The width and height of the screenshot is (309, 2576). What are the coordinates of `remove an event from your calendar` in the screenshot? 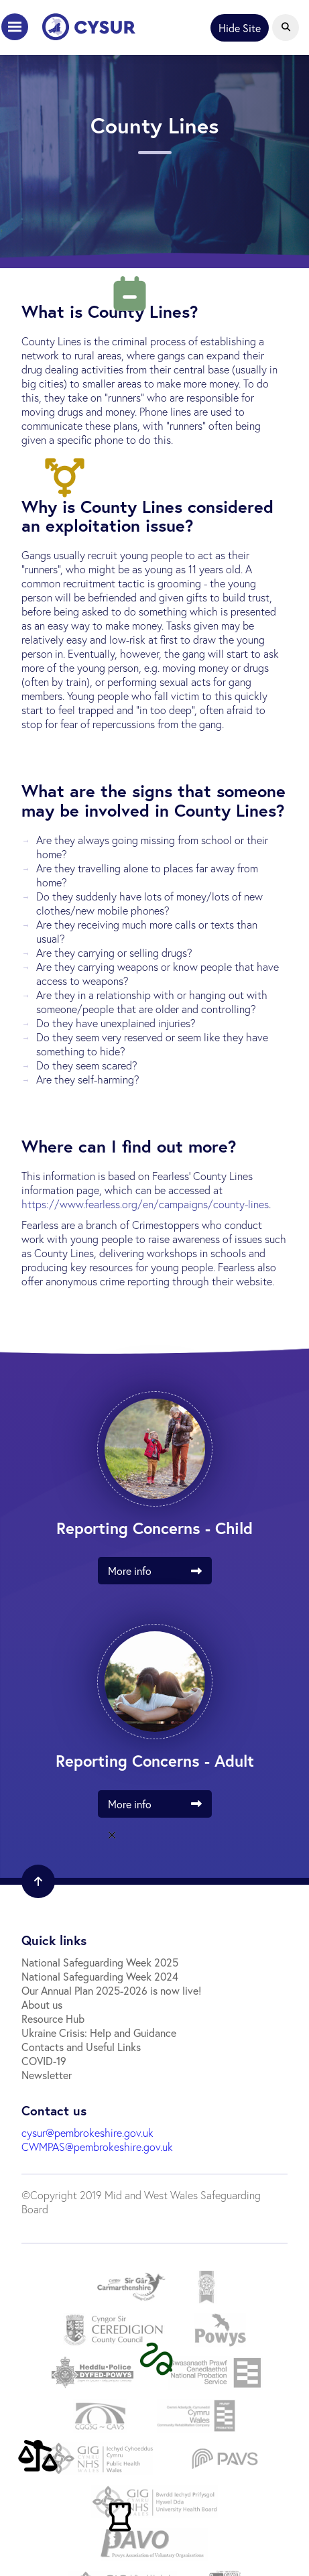 It's located at (129, 294).